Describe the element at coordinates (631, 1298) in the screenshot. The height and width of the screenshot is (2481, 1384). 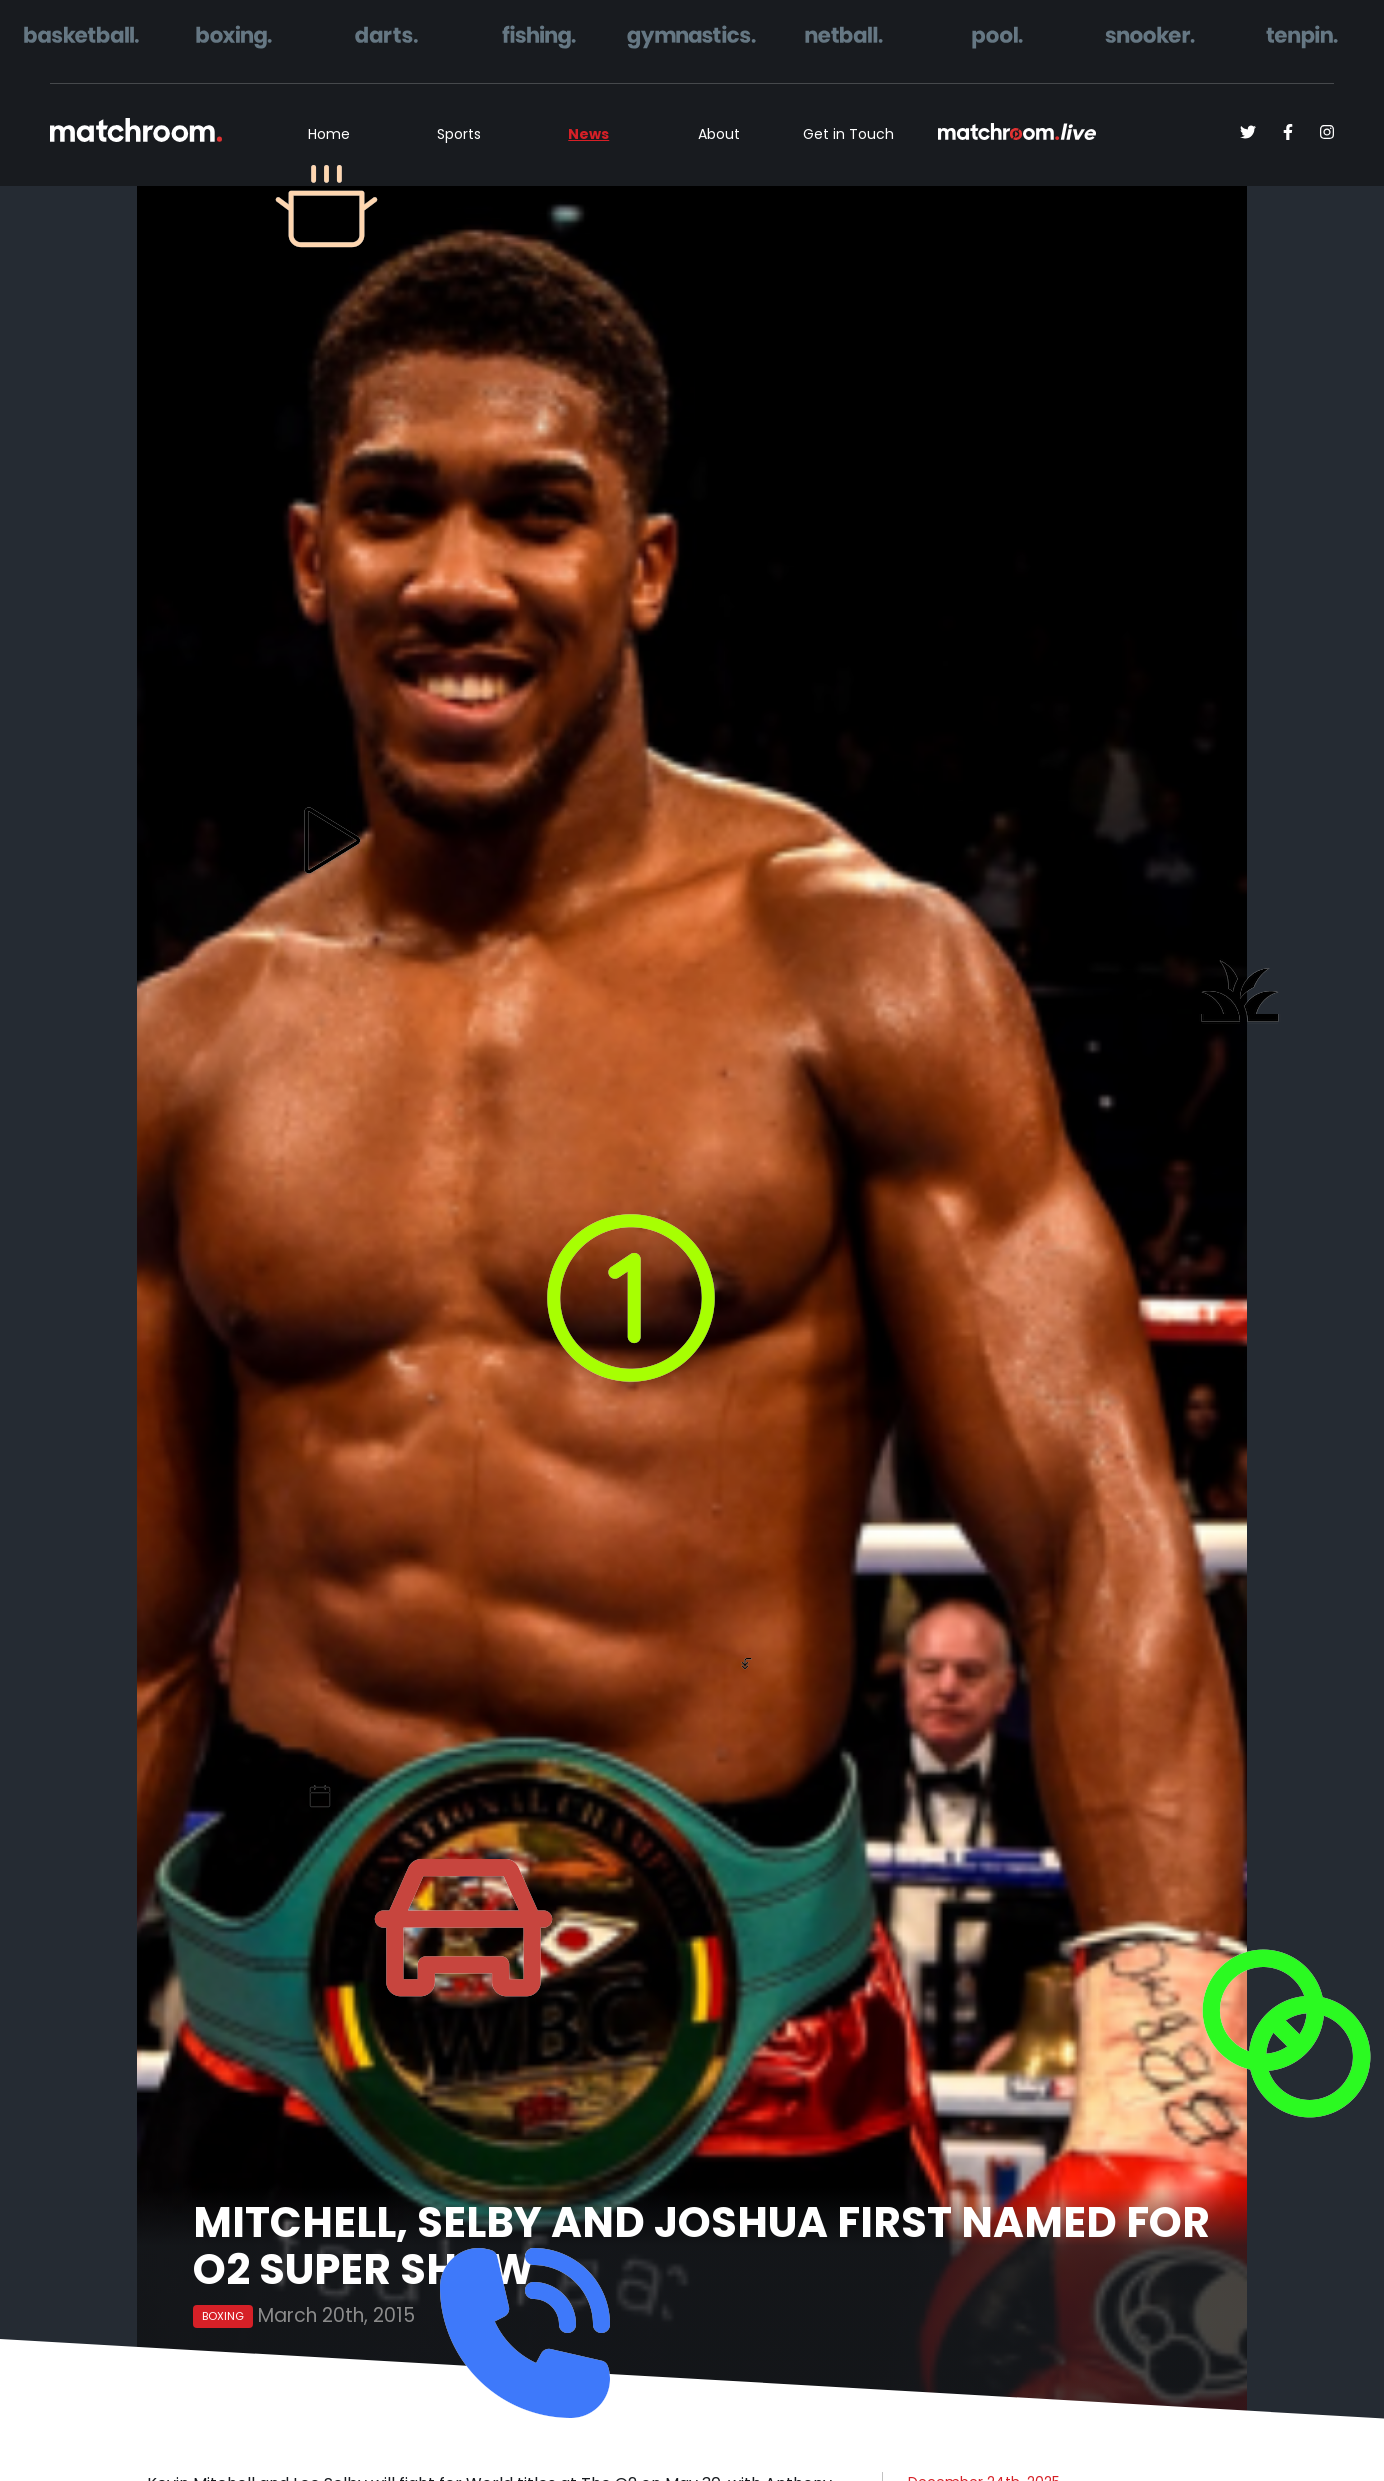
I see `indicates the first step in a multi-step process` at that location.